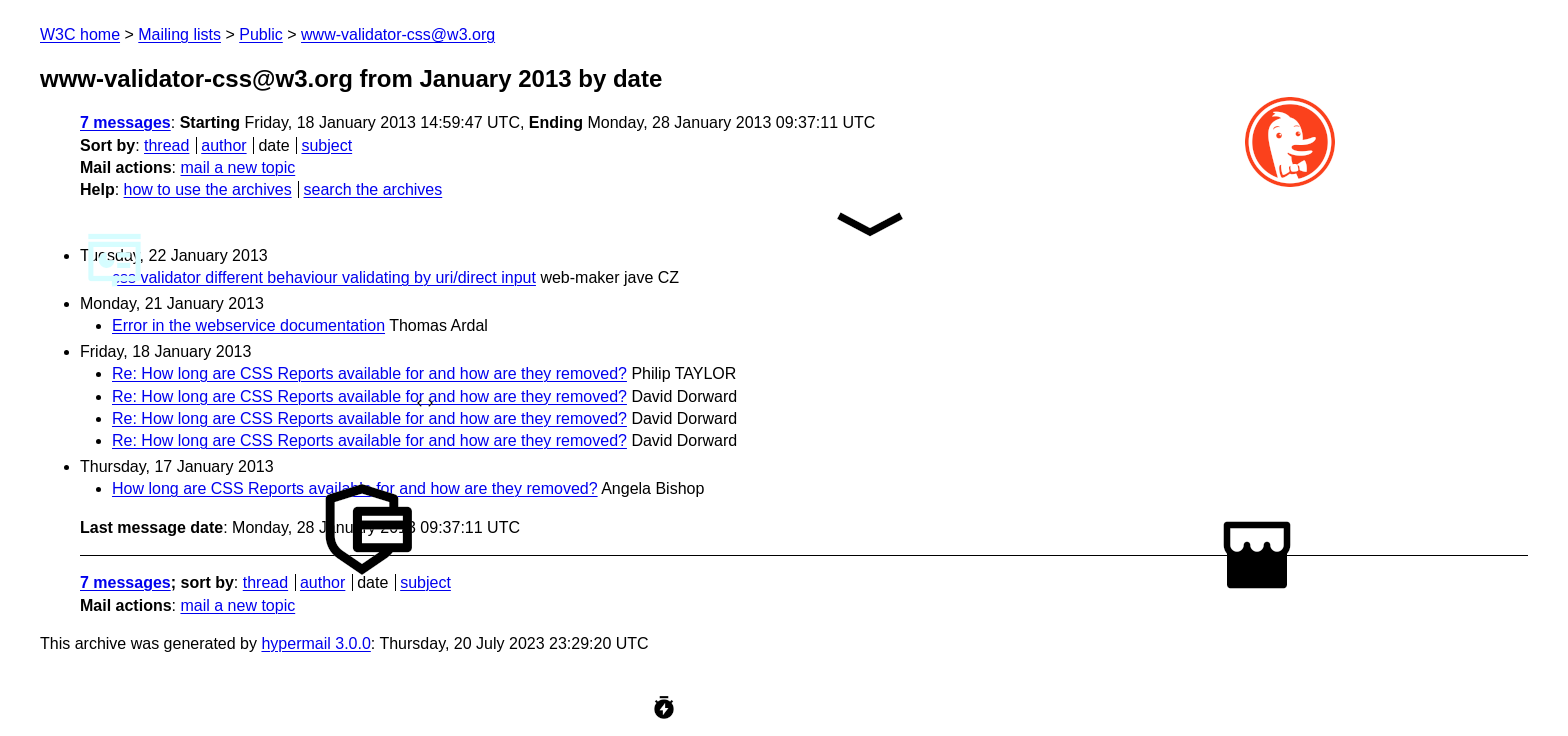 Image resolution: width=1568 pixels, height=736 pixels. What do you see at coordinates (664, 708) in the screenshot?
I see `start a quick timer or speed countdown` at bounding box center [664, 708].